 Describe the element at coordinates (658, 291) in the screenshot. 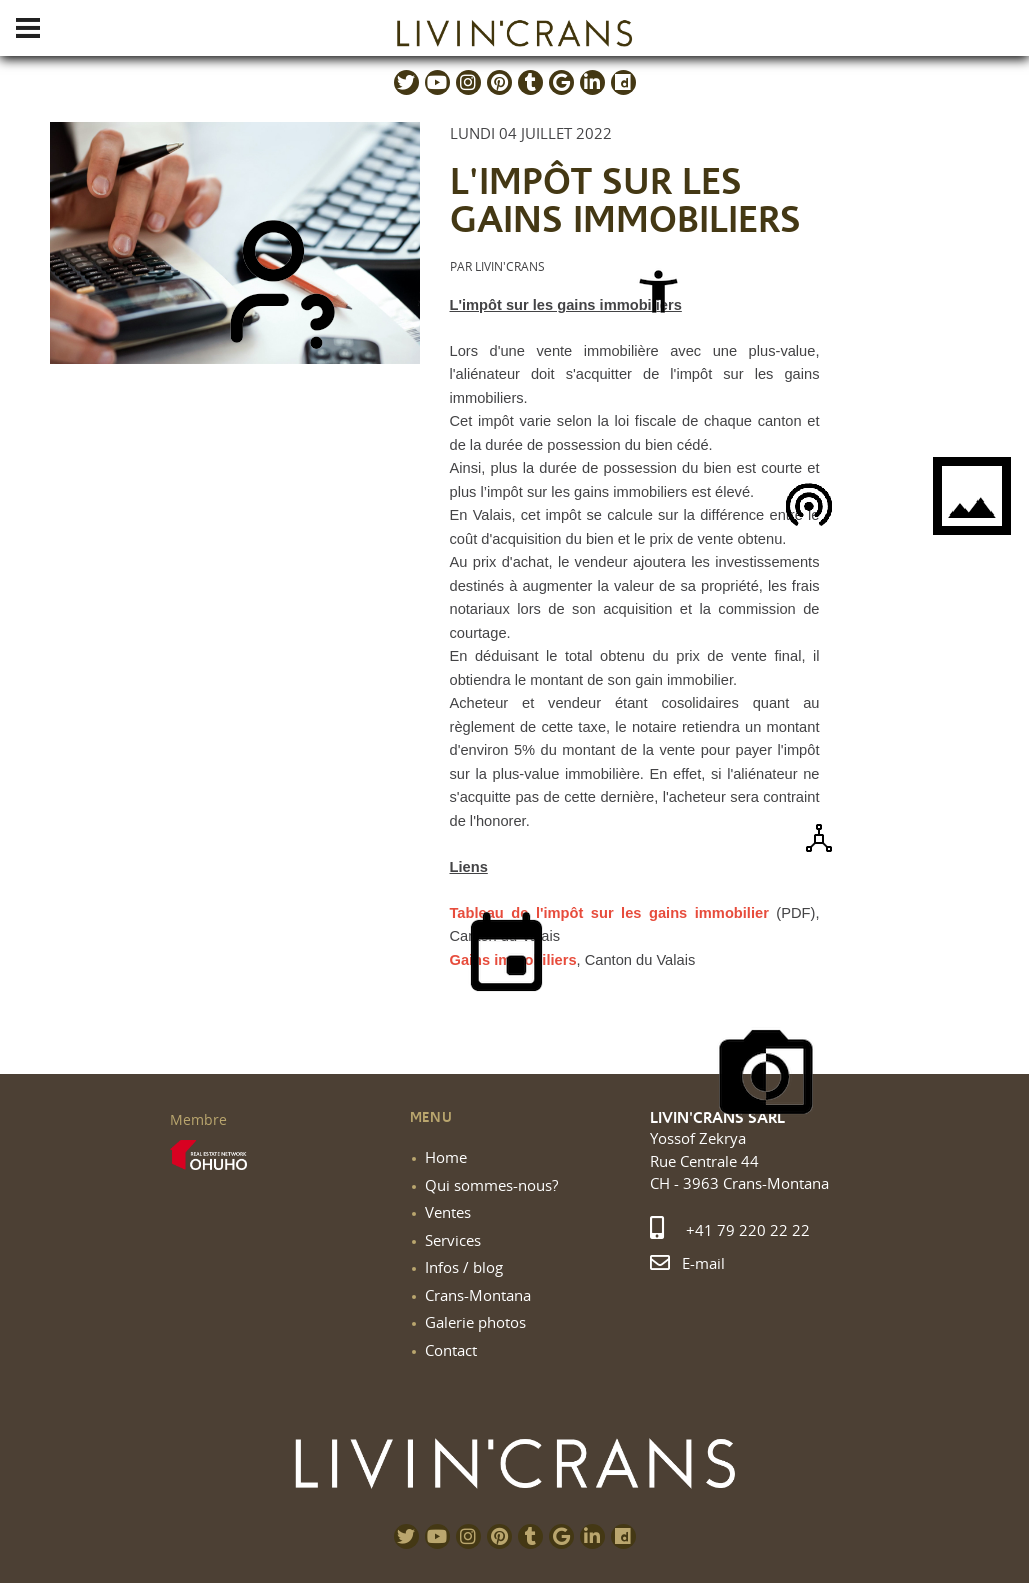

I see `access accessibility settings` at that location.